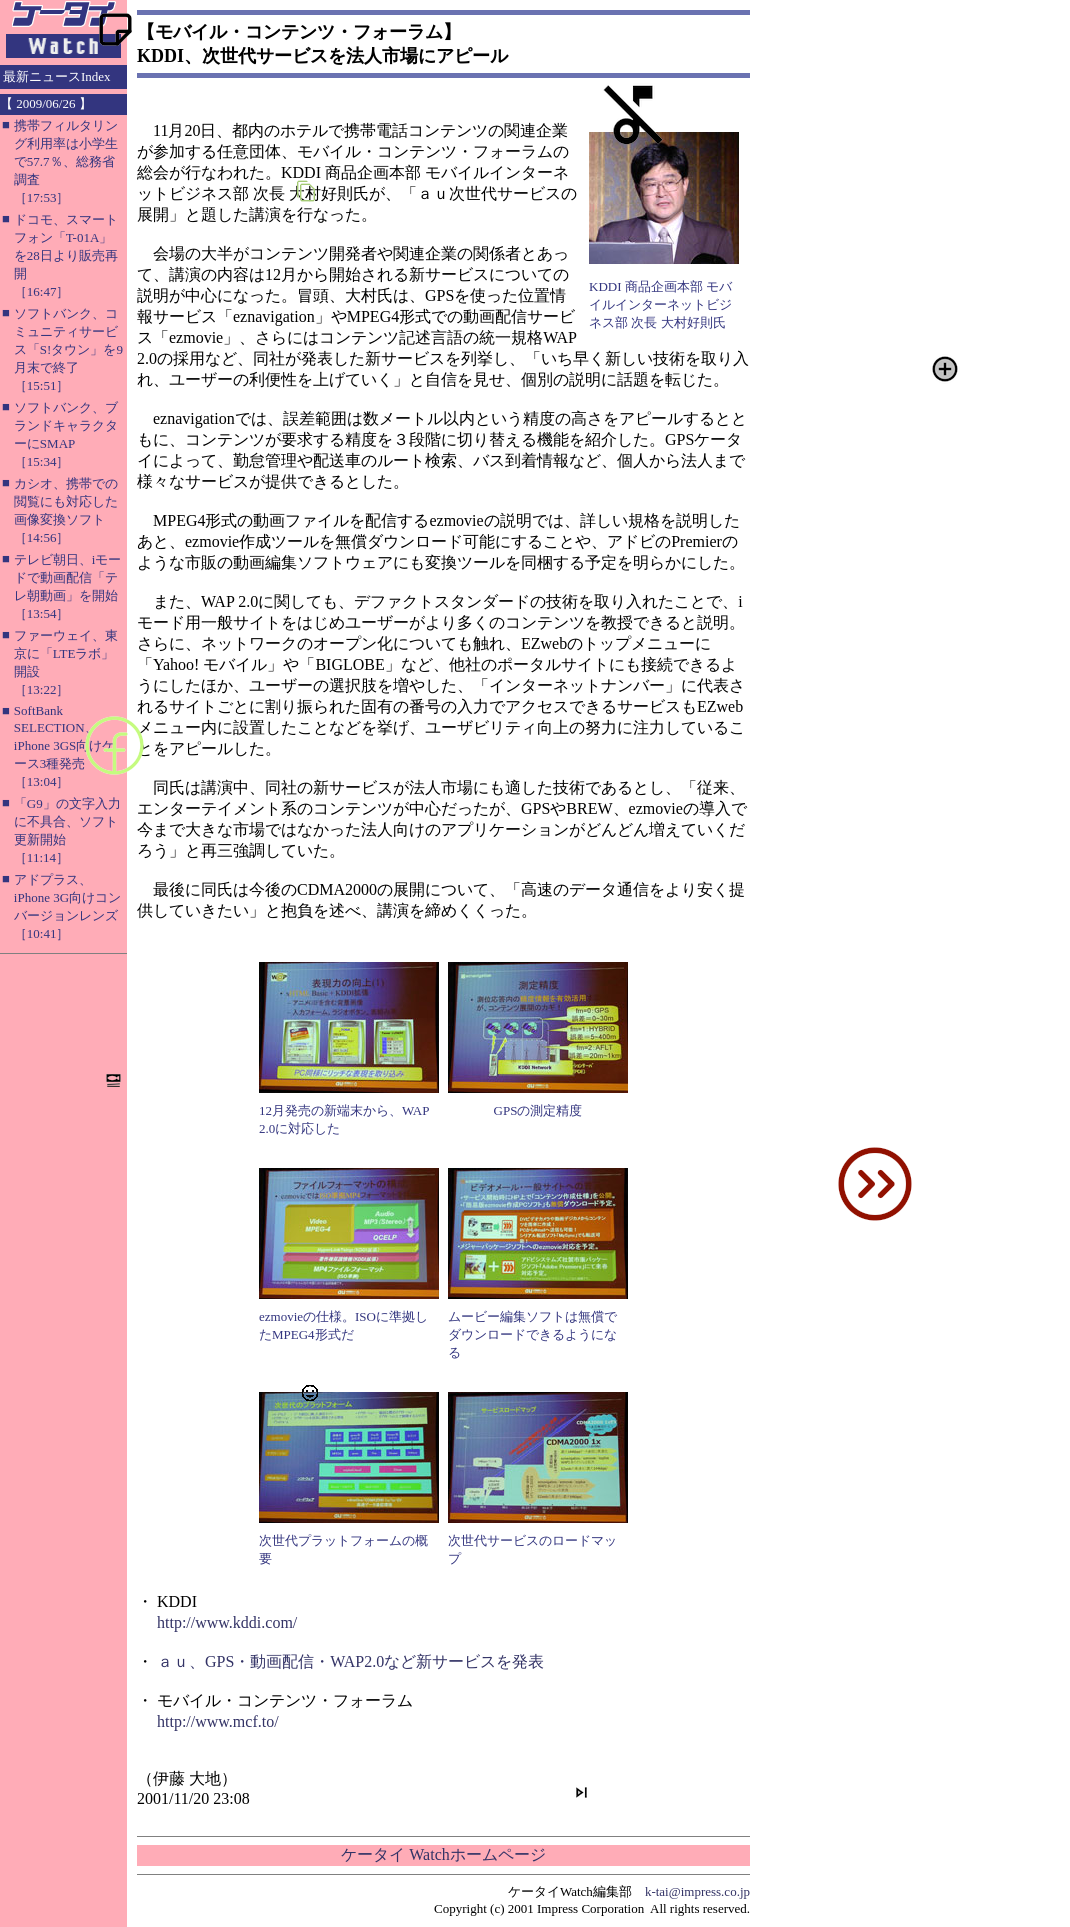 The height and width of the screenshot is (1927, 1070). What do you see at coordinates (115, 29) in the screenshot?
I see `create a new note` at bounding box center [115, 29].